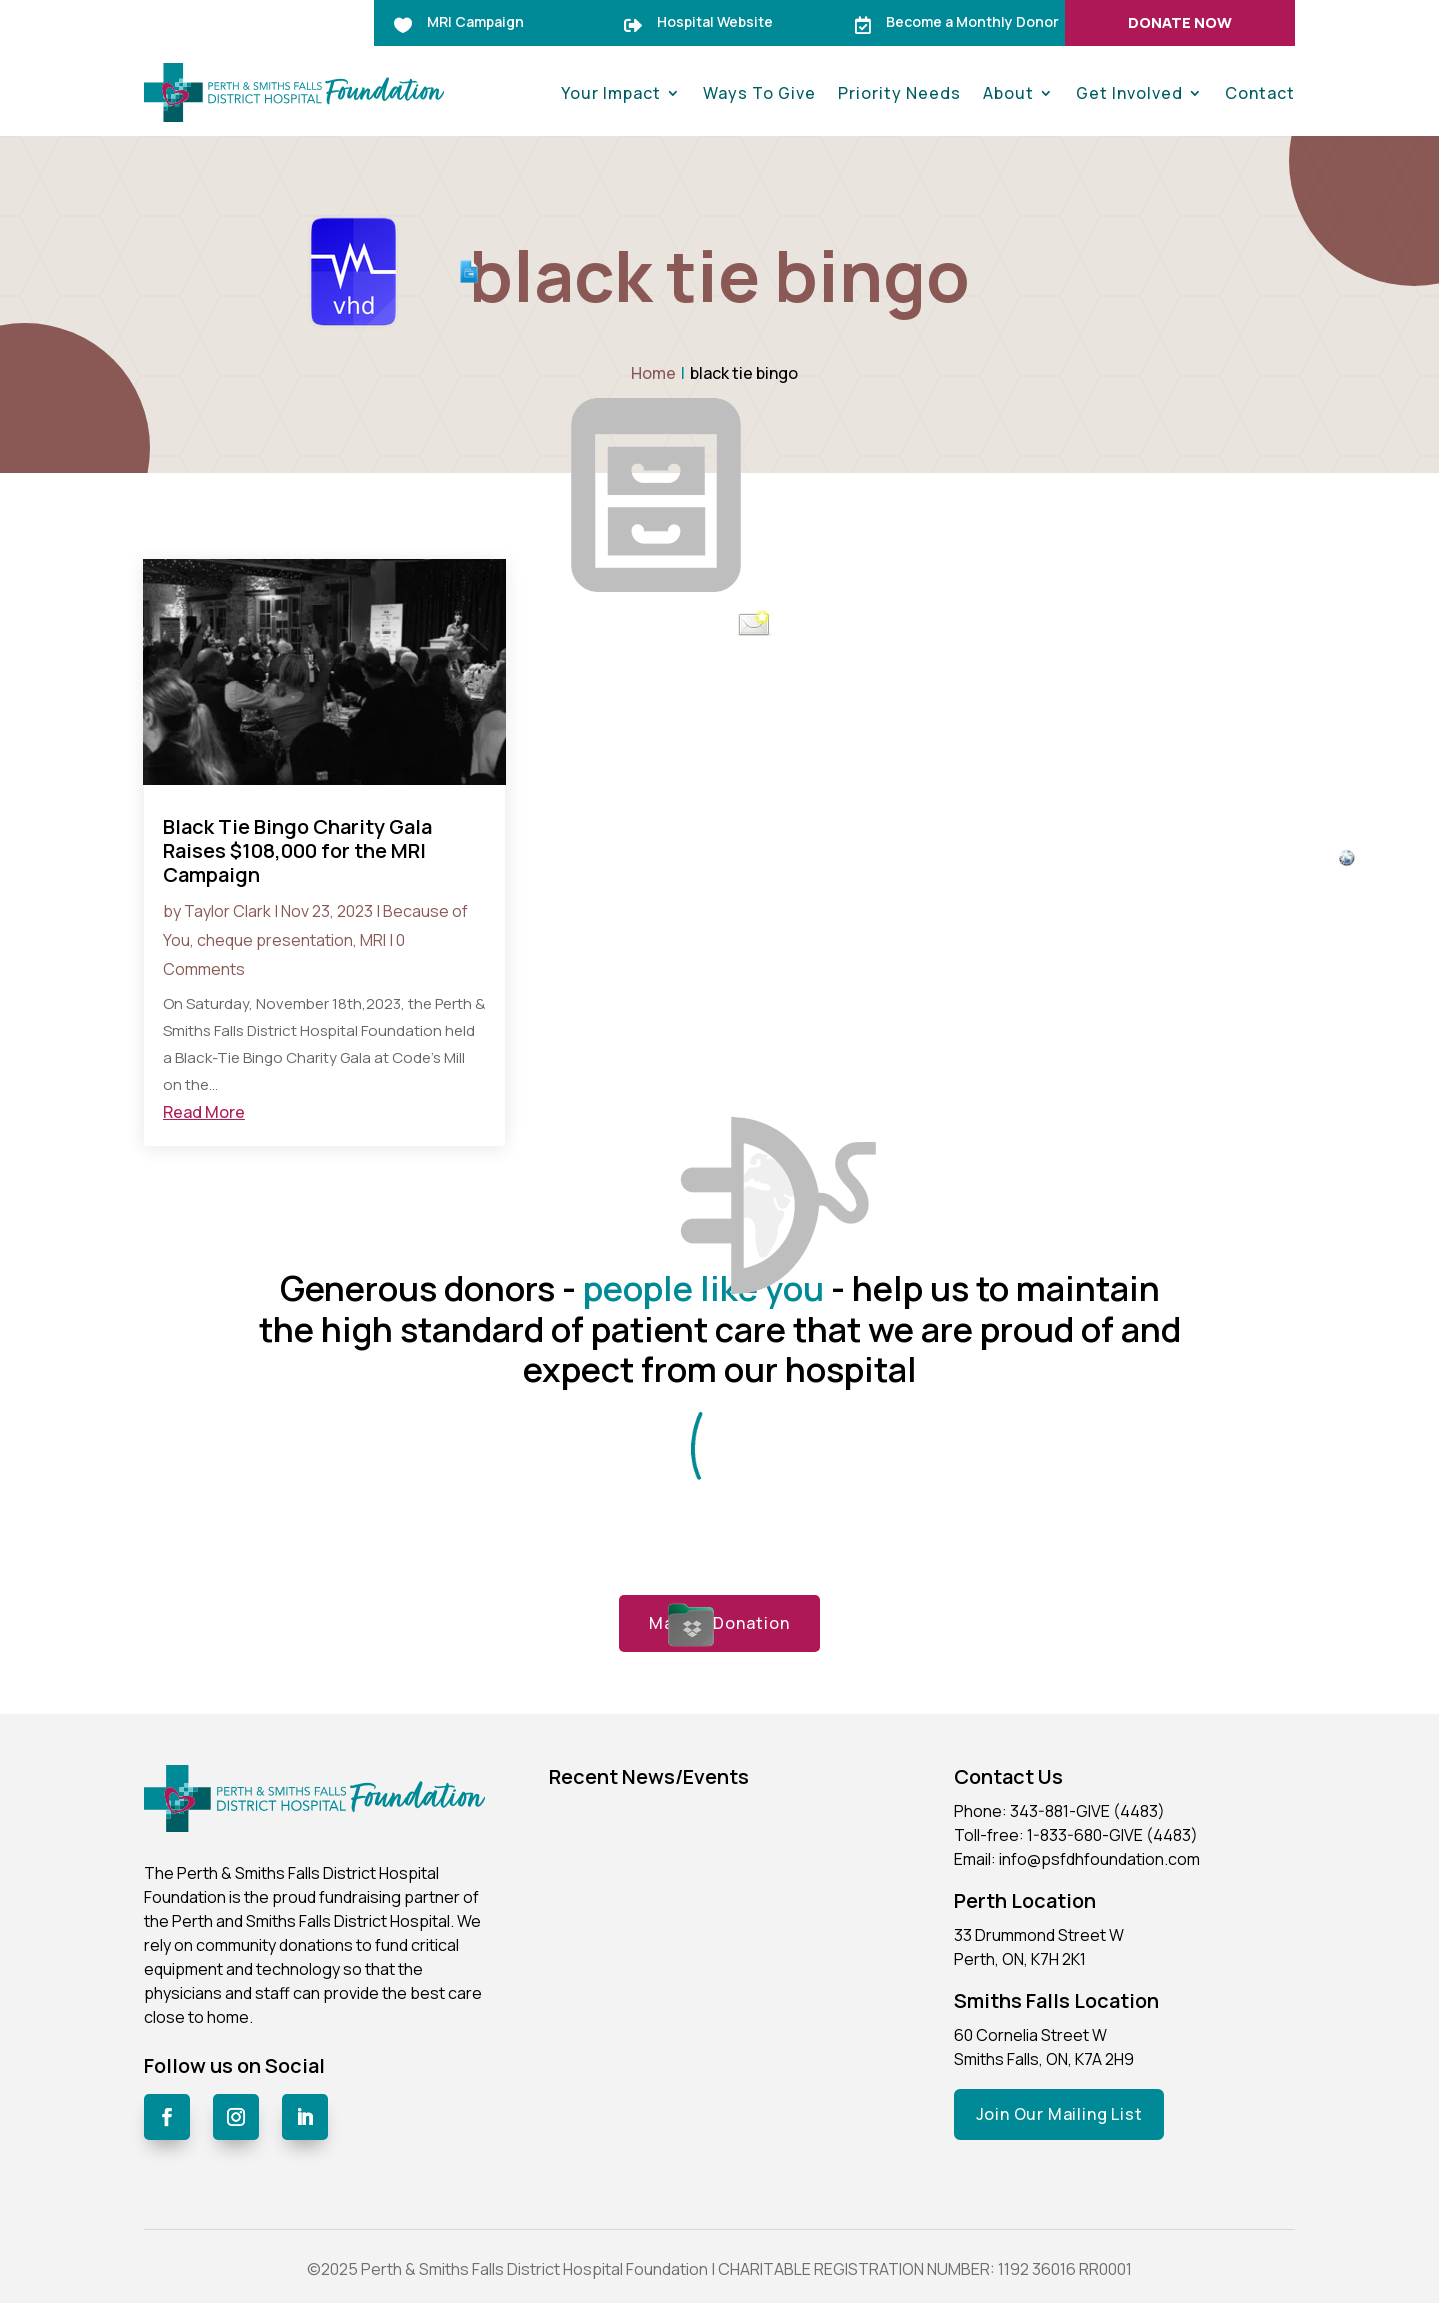  Describe the element at coordinates (753, 624) in the screenshot. I see `mark email as unread` at that location.